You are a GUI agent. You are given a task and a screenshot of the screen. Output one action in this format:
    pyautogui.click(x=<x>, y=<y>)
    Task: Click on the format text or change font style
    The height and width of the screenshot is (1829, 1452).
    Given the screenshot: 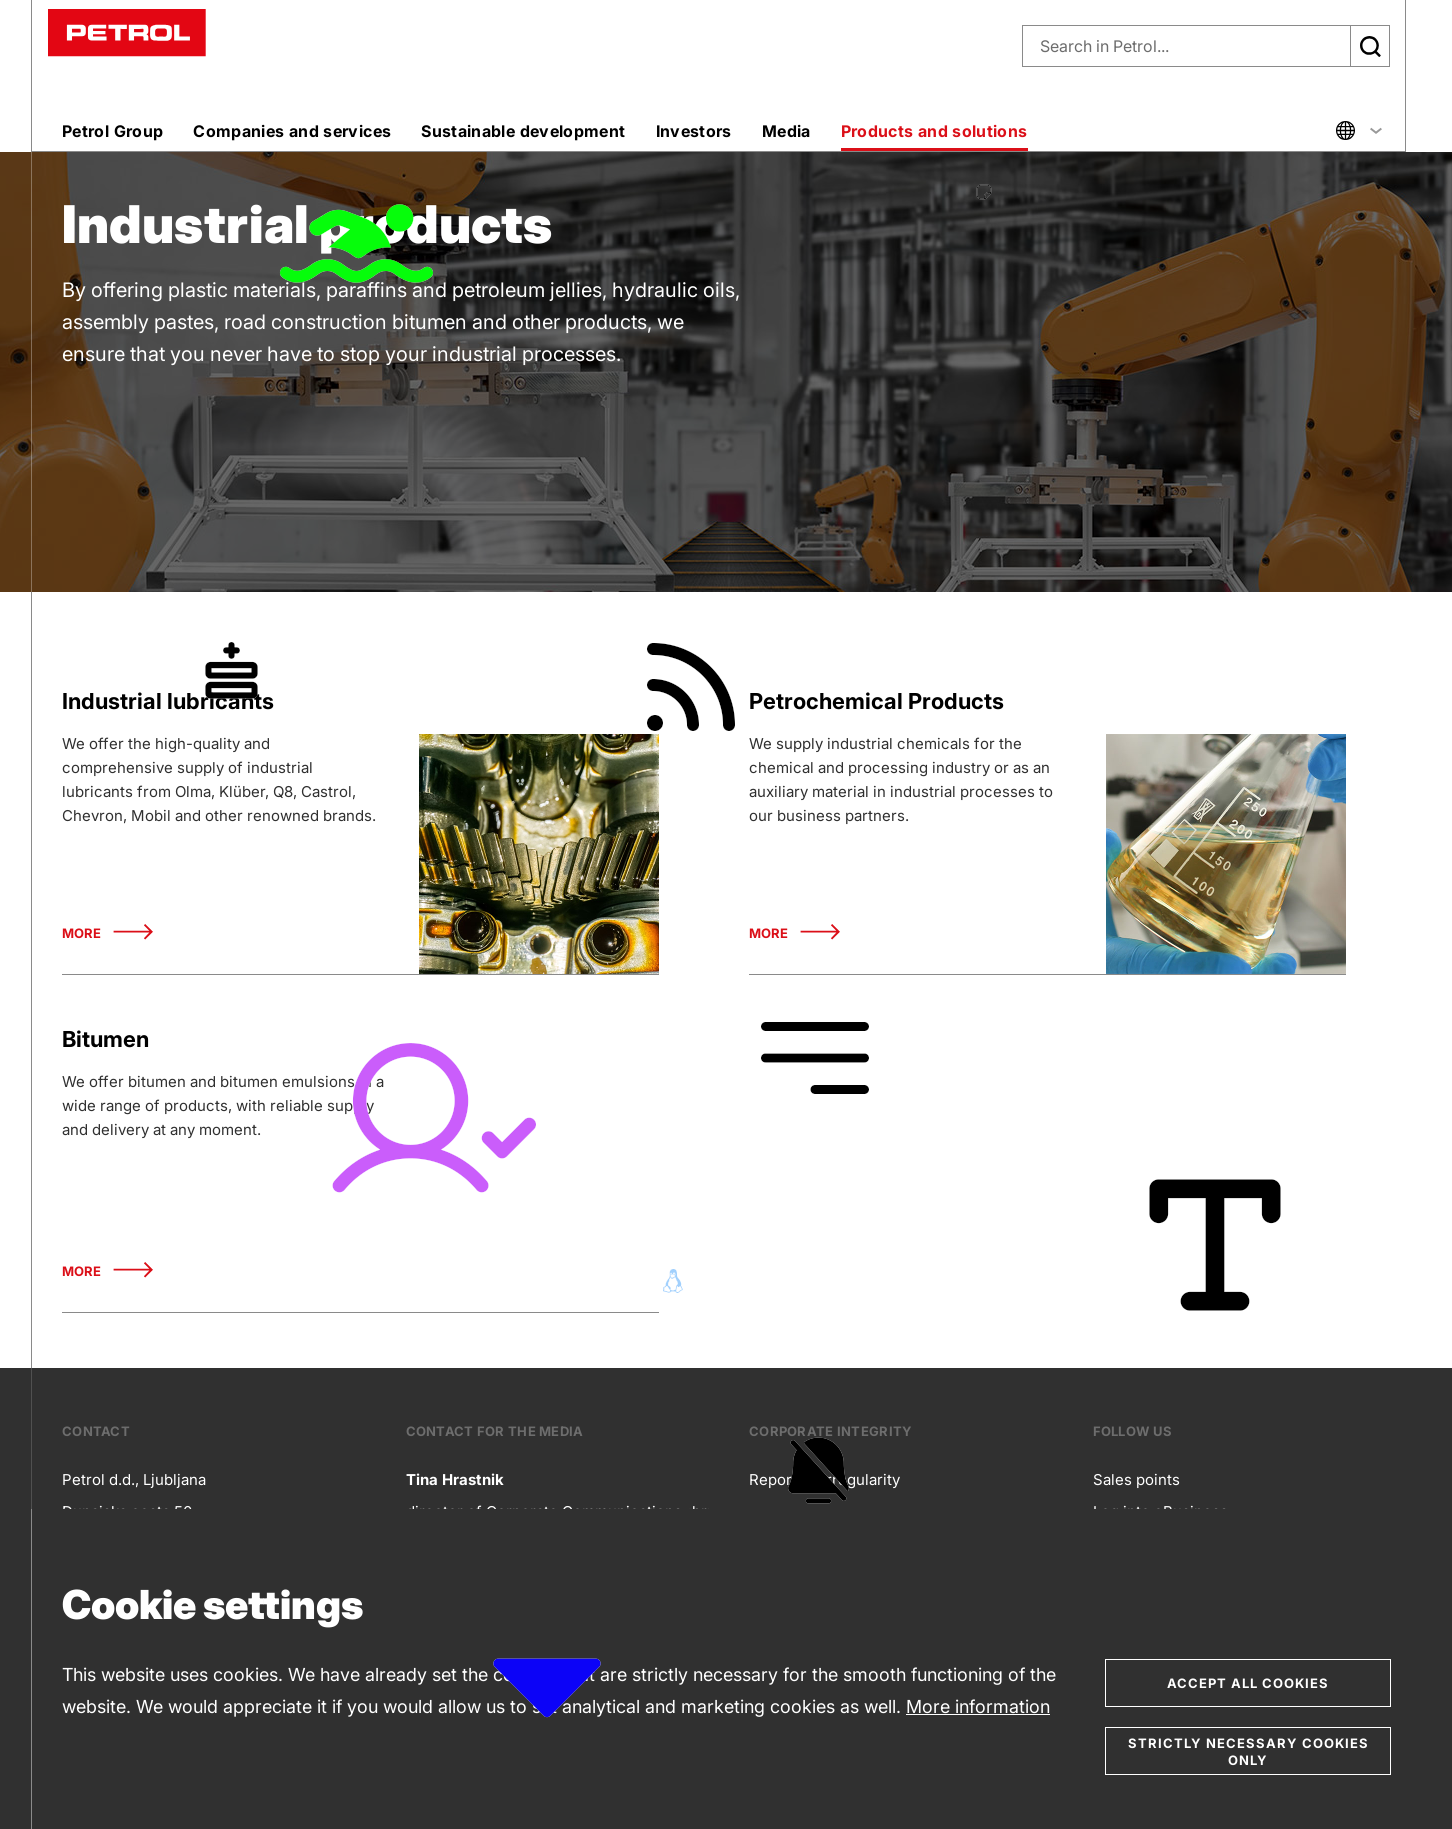 What is the action you would take?
    pyautogui.click(x=1215, y=1245)
    